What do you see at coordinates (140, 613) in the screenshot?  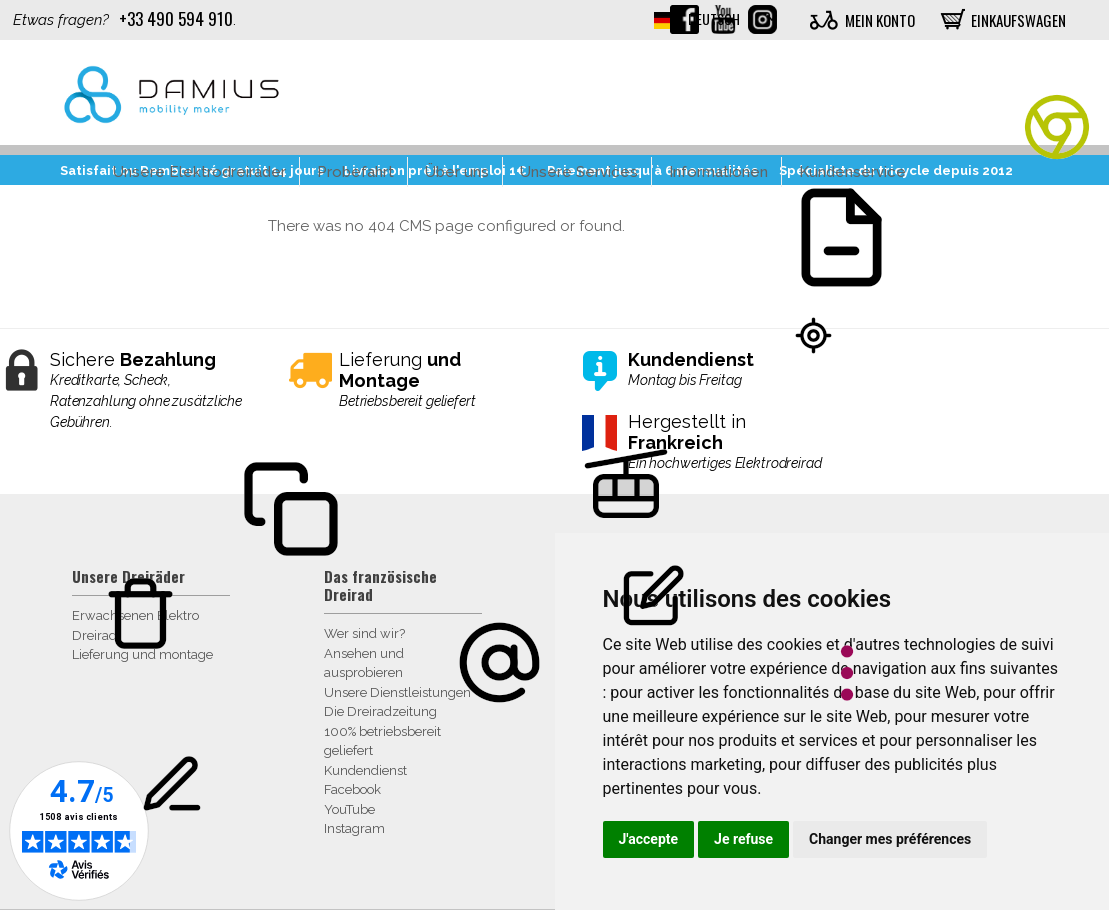 I see `delete selected item` at bounding box center [140, 613].